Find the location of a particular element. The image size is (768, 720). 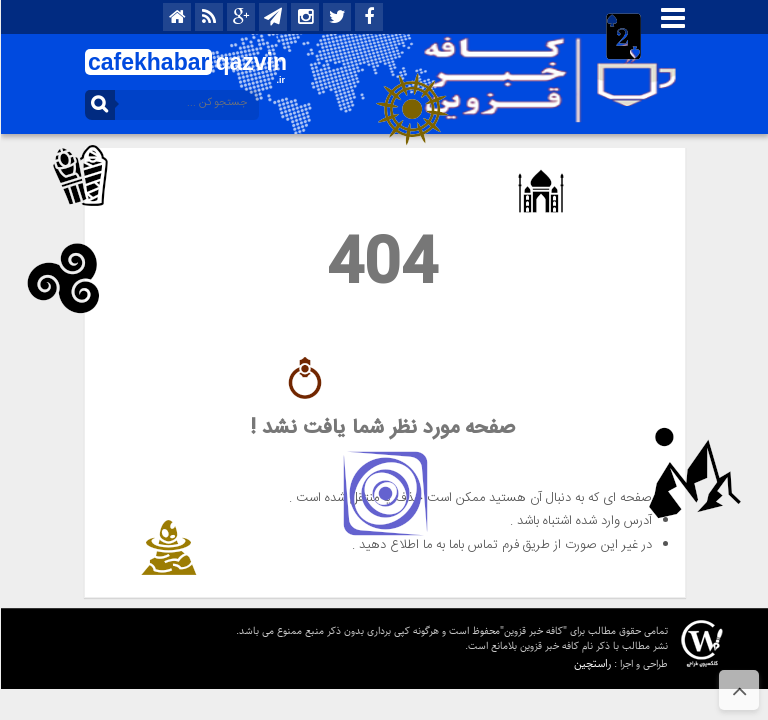

sun or light-based ability icon in a game interface is located at coordinates (412, 109).